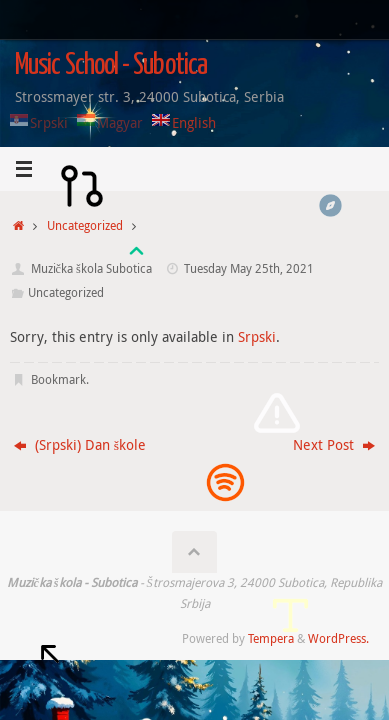  I want to click on navigate to parent folder or previous level, so click(50, 654).